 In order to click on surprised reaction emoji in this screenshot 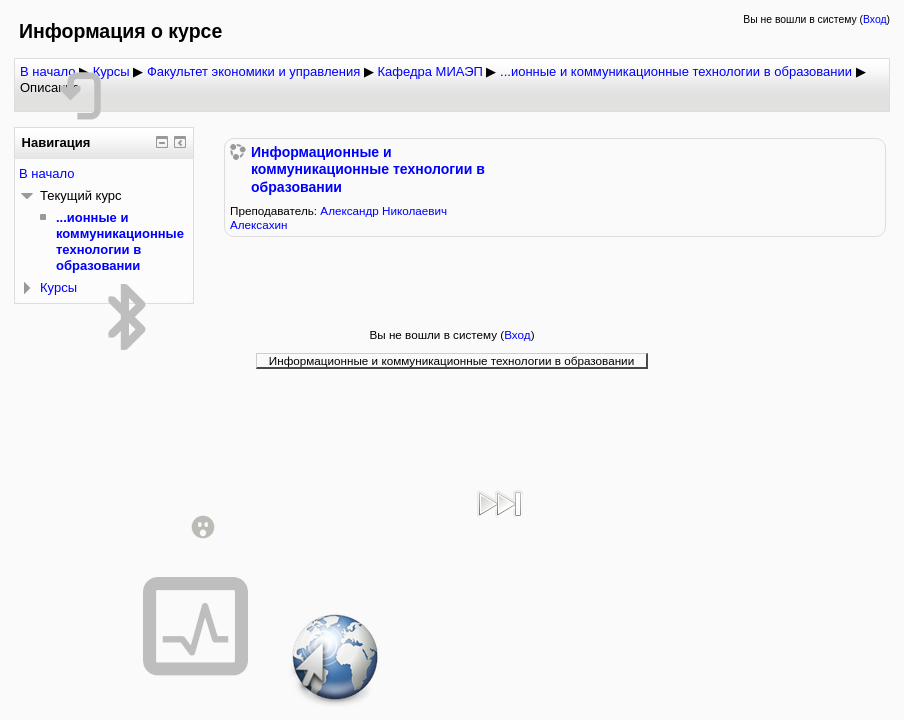, I will do `click(203, 527)`.